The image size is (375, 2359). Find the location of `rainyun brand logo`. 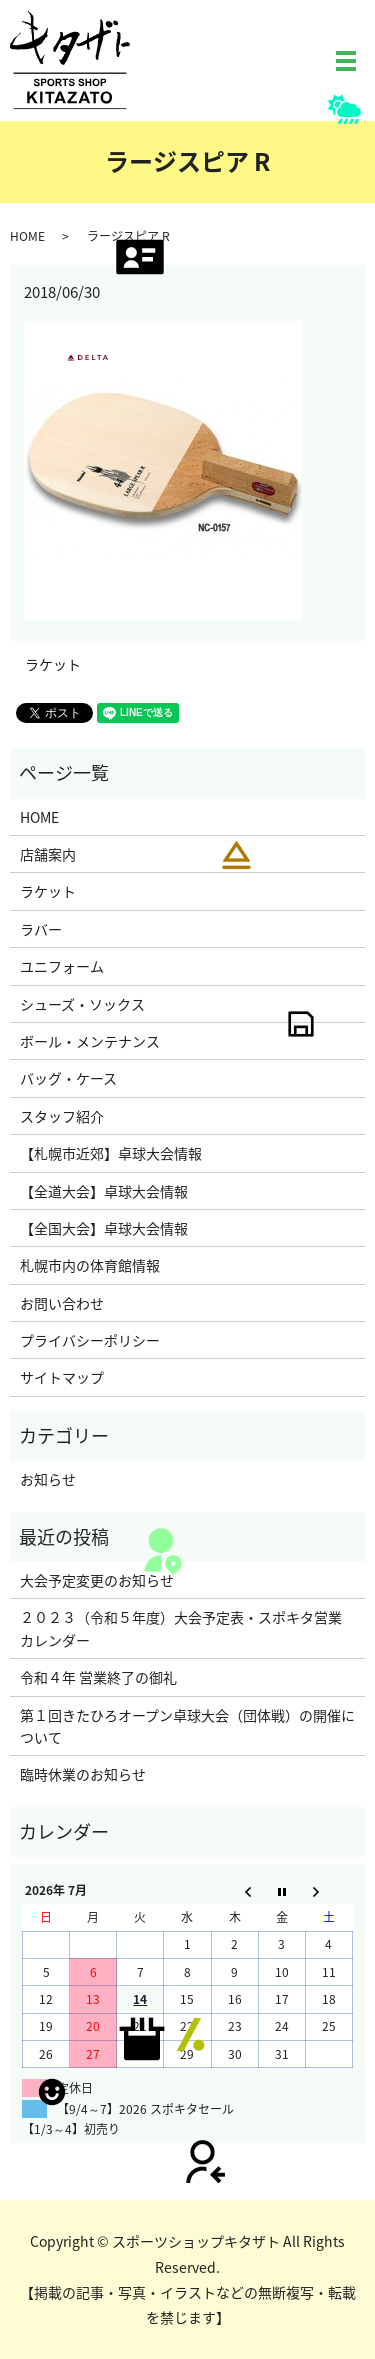

rainyun brand logo is located at coordinates (344, 109).